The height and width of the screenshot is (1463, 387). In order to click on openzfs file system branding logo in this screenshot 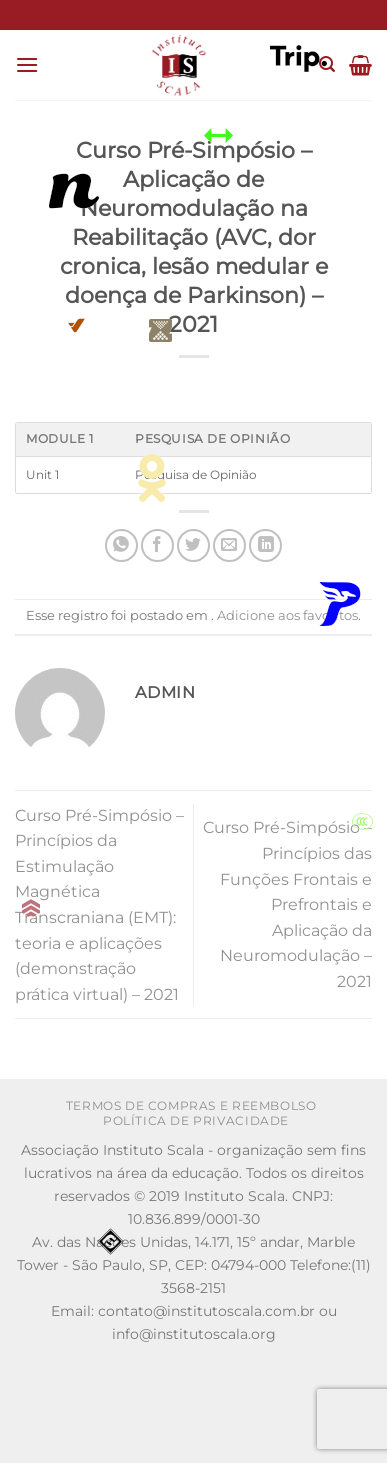, I will do `click(160, 330)`.